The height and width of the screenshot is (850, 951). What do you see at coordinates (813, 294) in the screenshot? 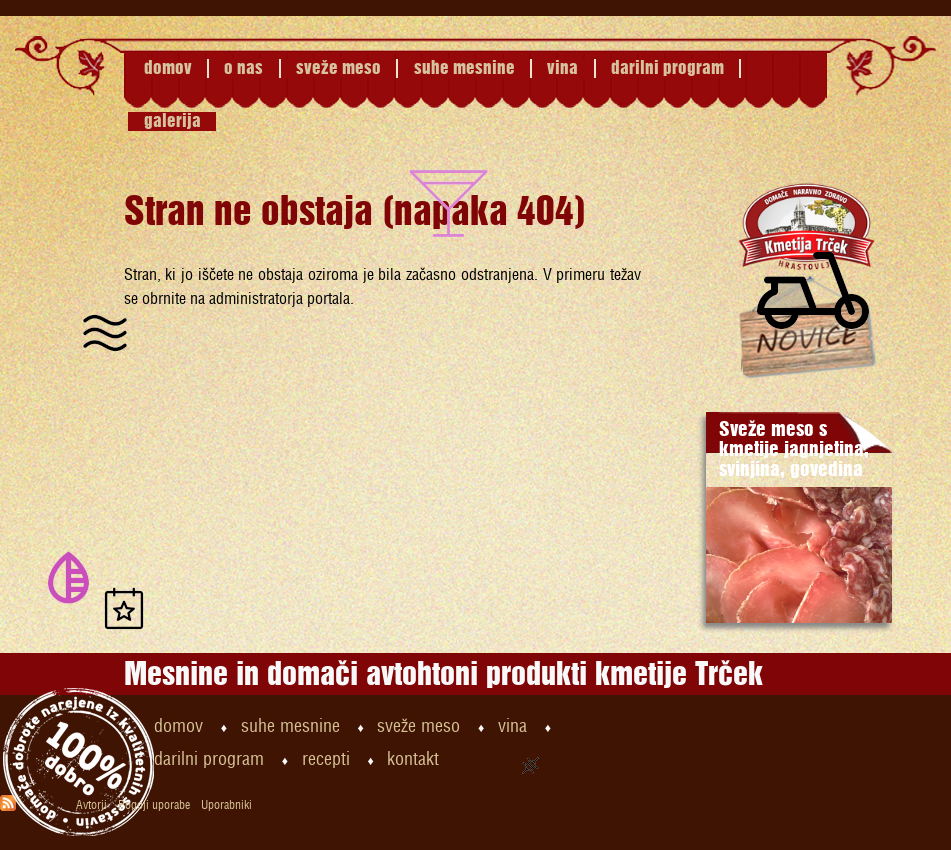
I see `select moped or scooter delivery option` at bounding box center [813, 294].